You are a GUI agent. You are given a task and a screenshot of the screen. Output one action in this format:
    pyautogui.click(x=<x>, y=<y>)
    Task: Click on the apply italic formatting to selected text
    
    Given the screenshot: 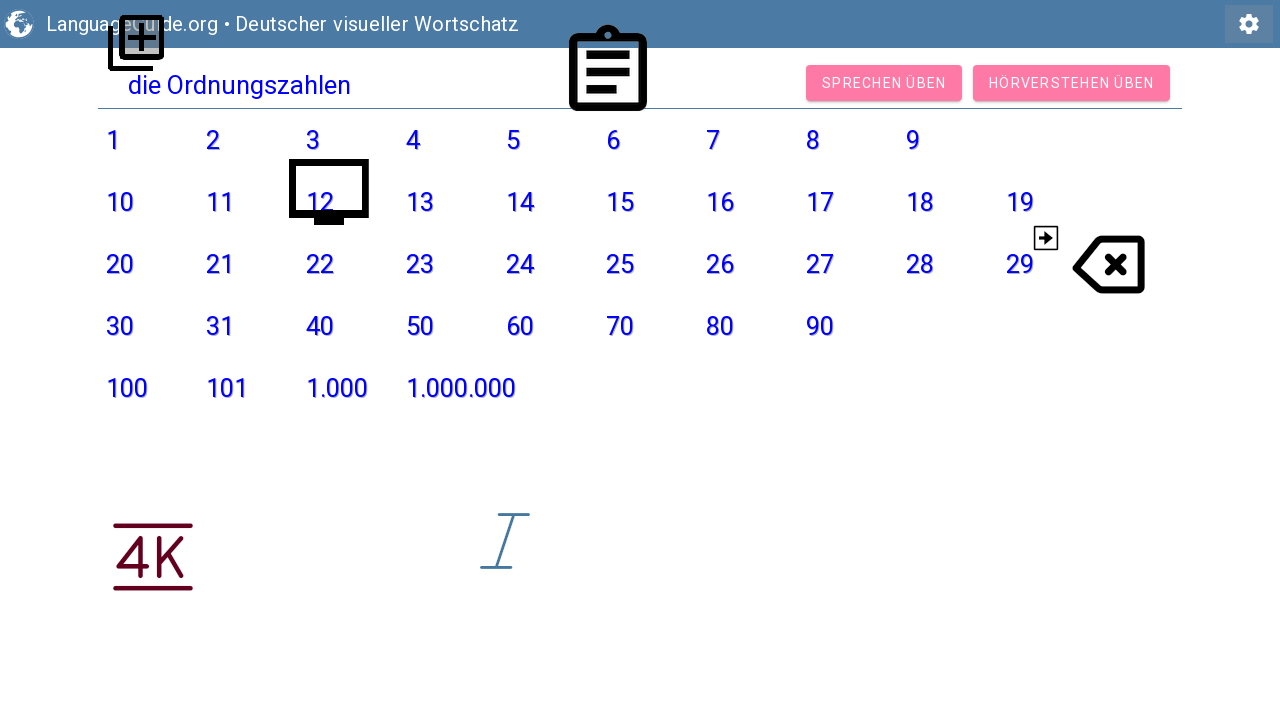 What is the action you would take?
    pyautogui.click(x=505, y=541)
    